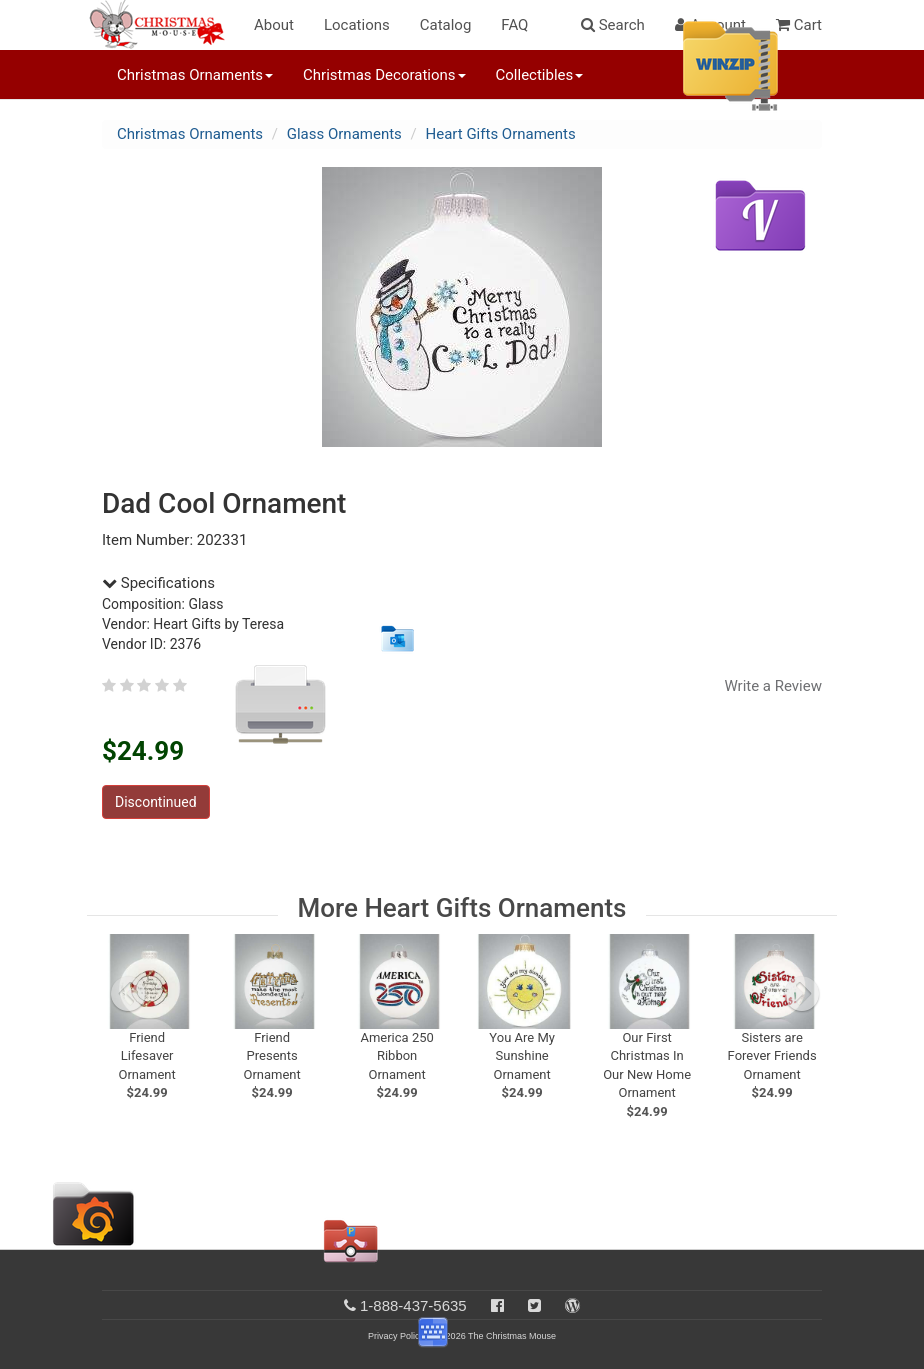 The image size is (924, 1369). I want to click on open pokémon-themed folder, so click(350, 1242).